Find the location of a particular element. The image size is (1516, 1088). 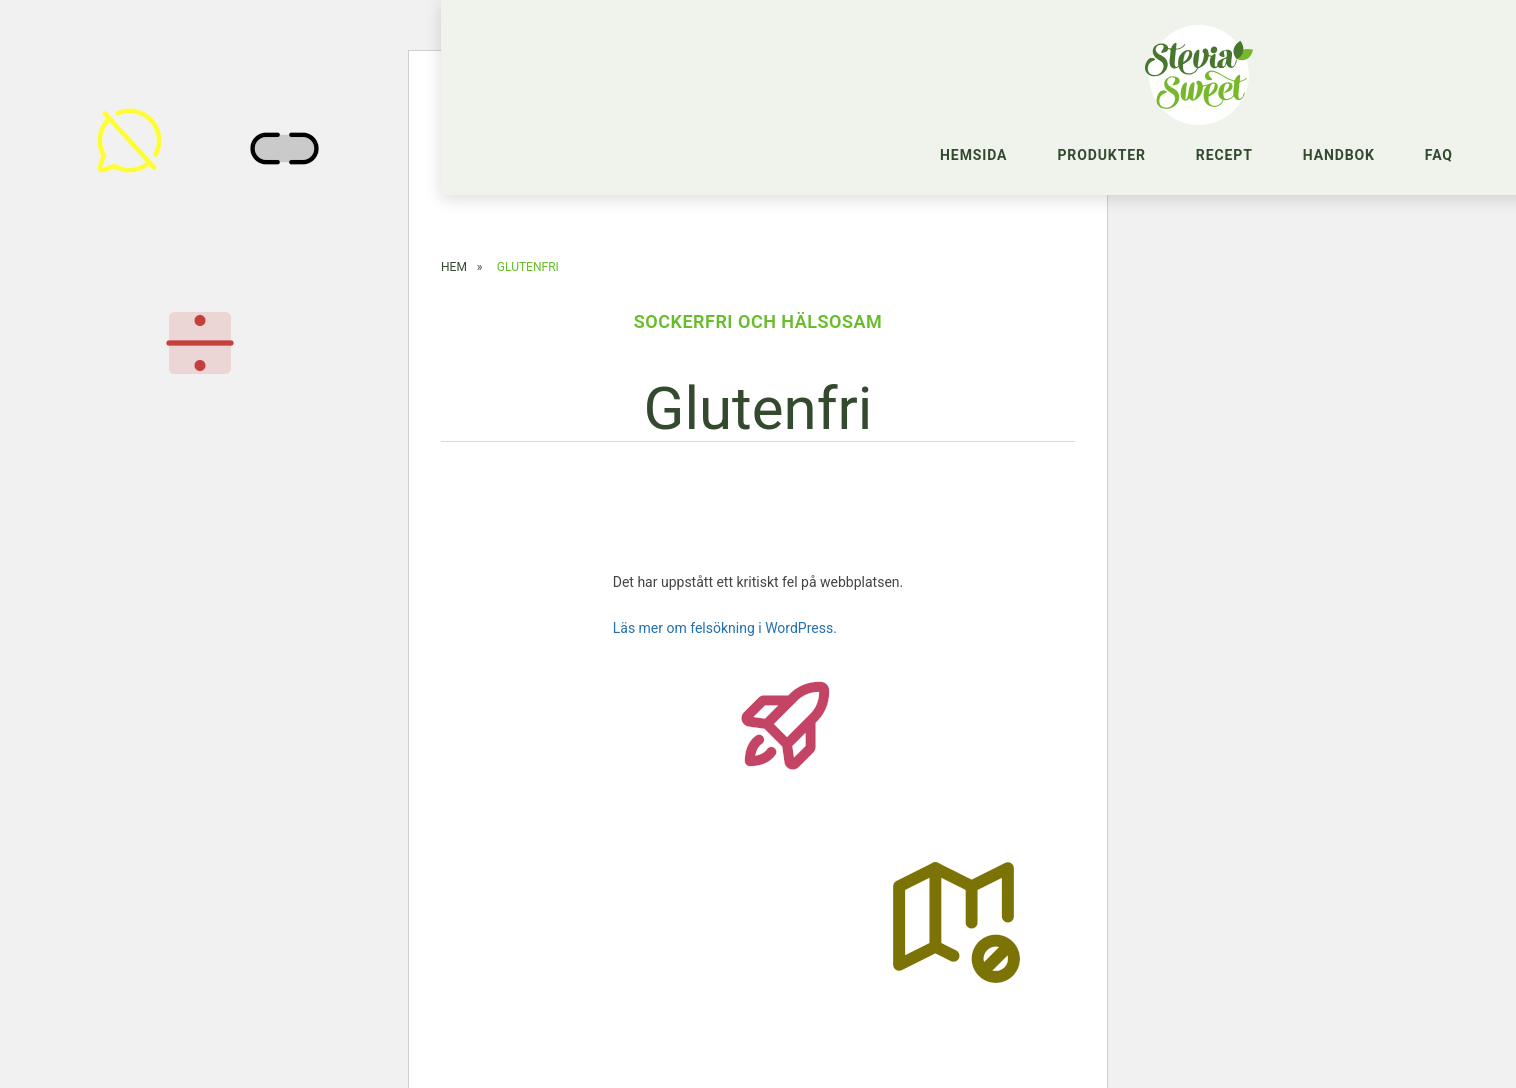

perform division calculation is located at coordinates (200, 343).